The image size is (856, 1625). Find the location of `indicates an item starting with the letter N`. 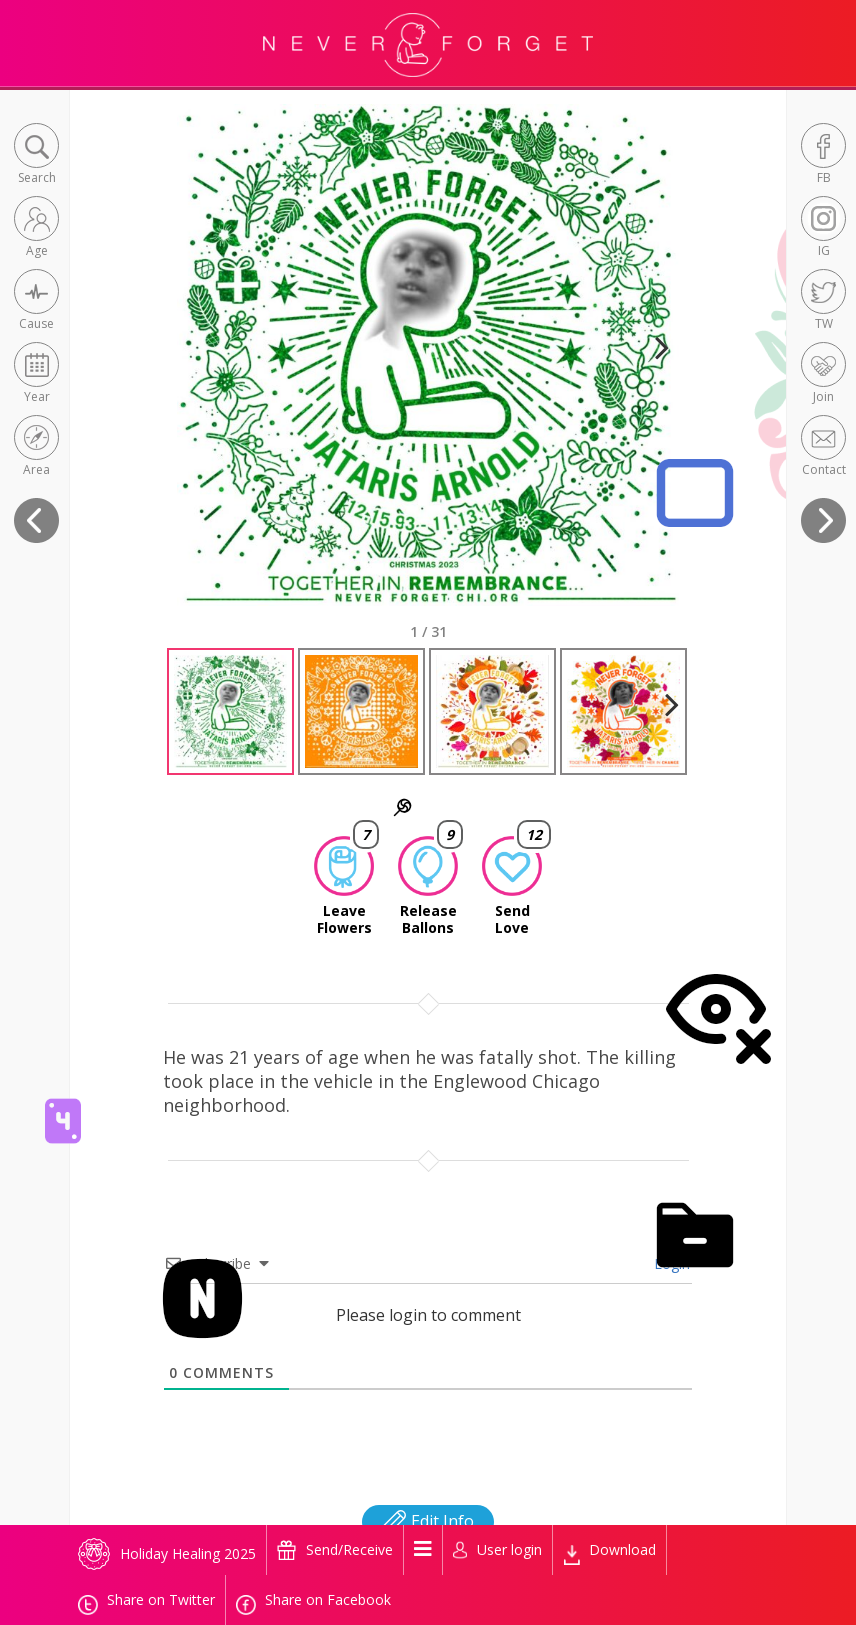

indicates an item starting with the letter N is located at coordinates (202, 1298).